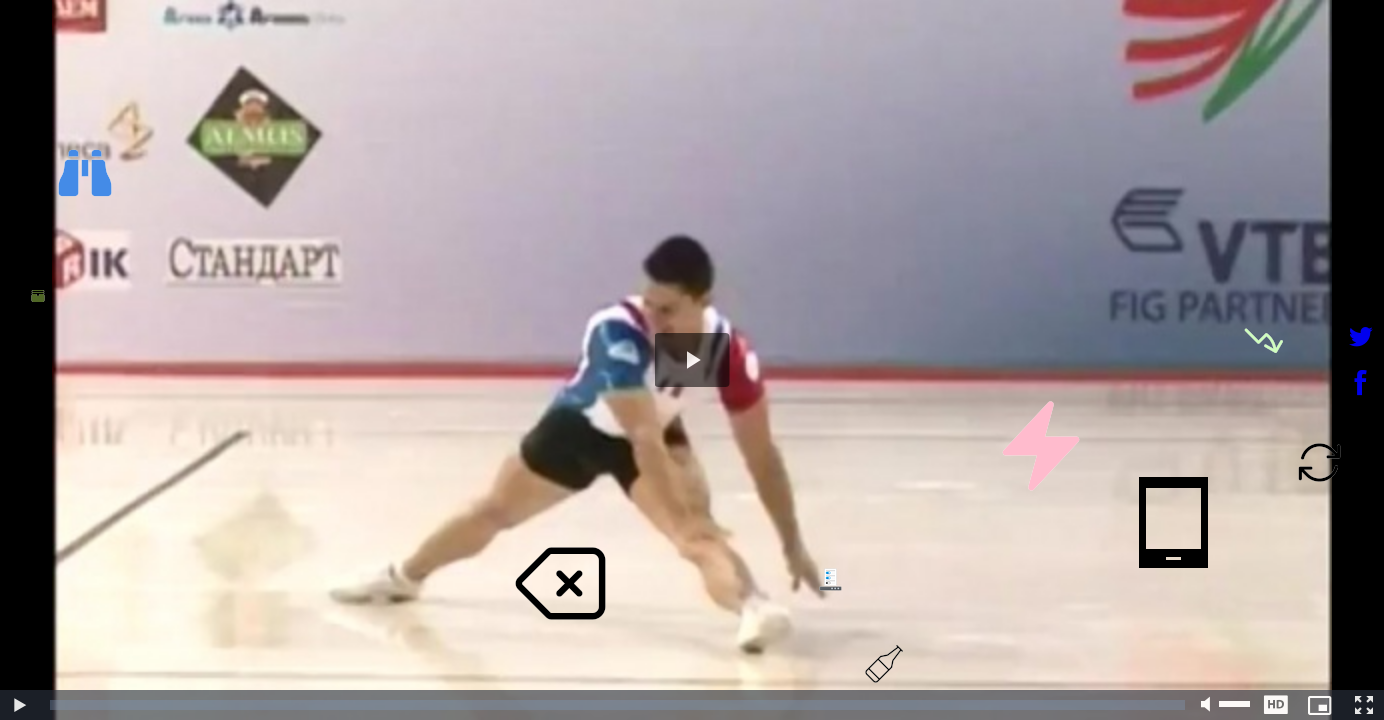 This screenshot has width=1384, height=720. I want to click on indicates a declining trend or decreasing value, so click(1264, 341).